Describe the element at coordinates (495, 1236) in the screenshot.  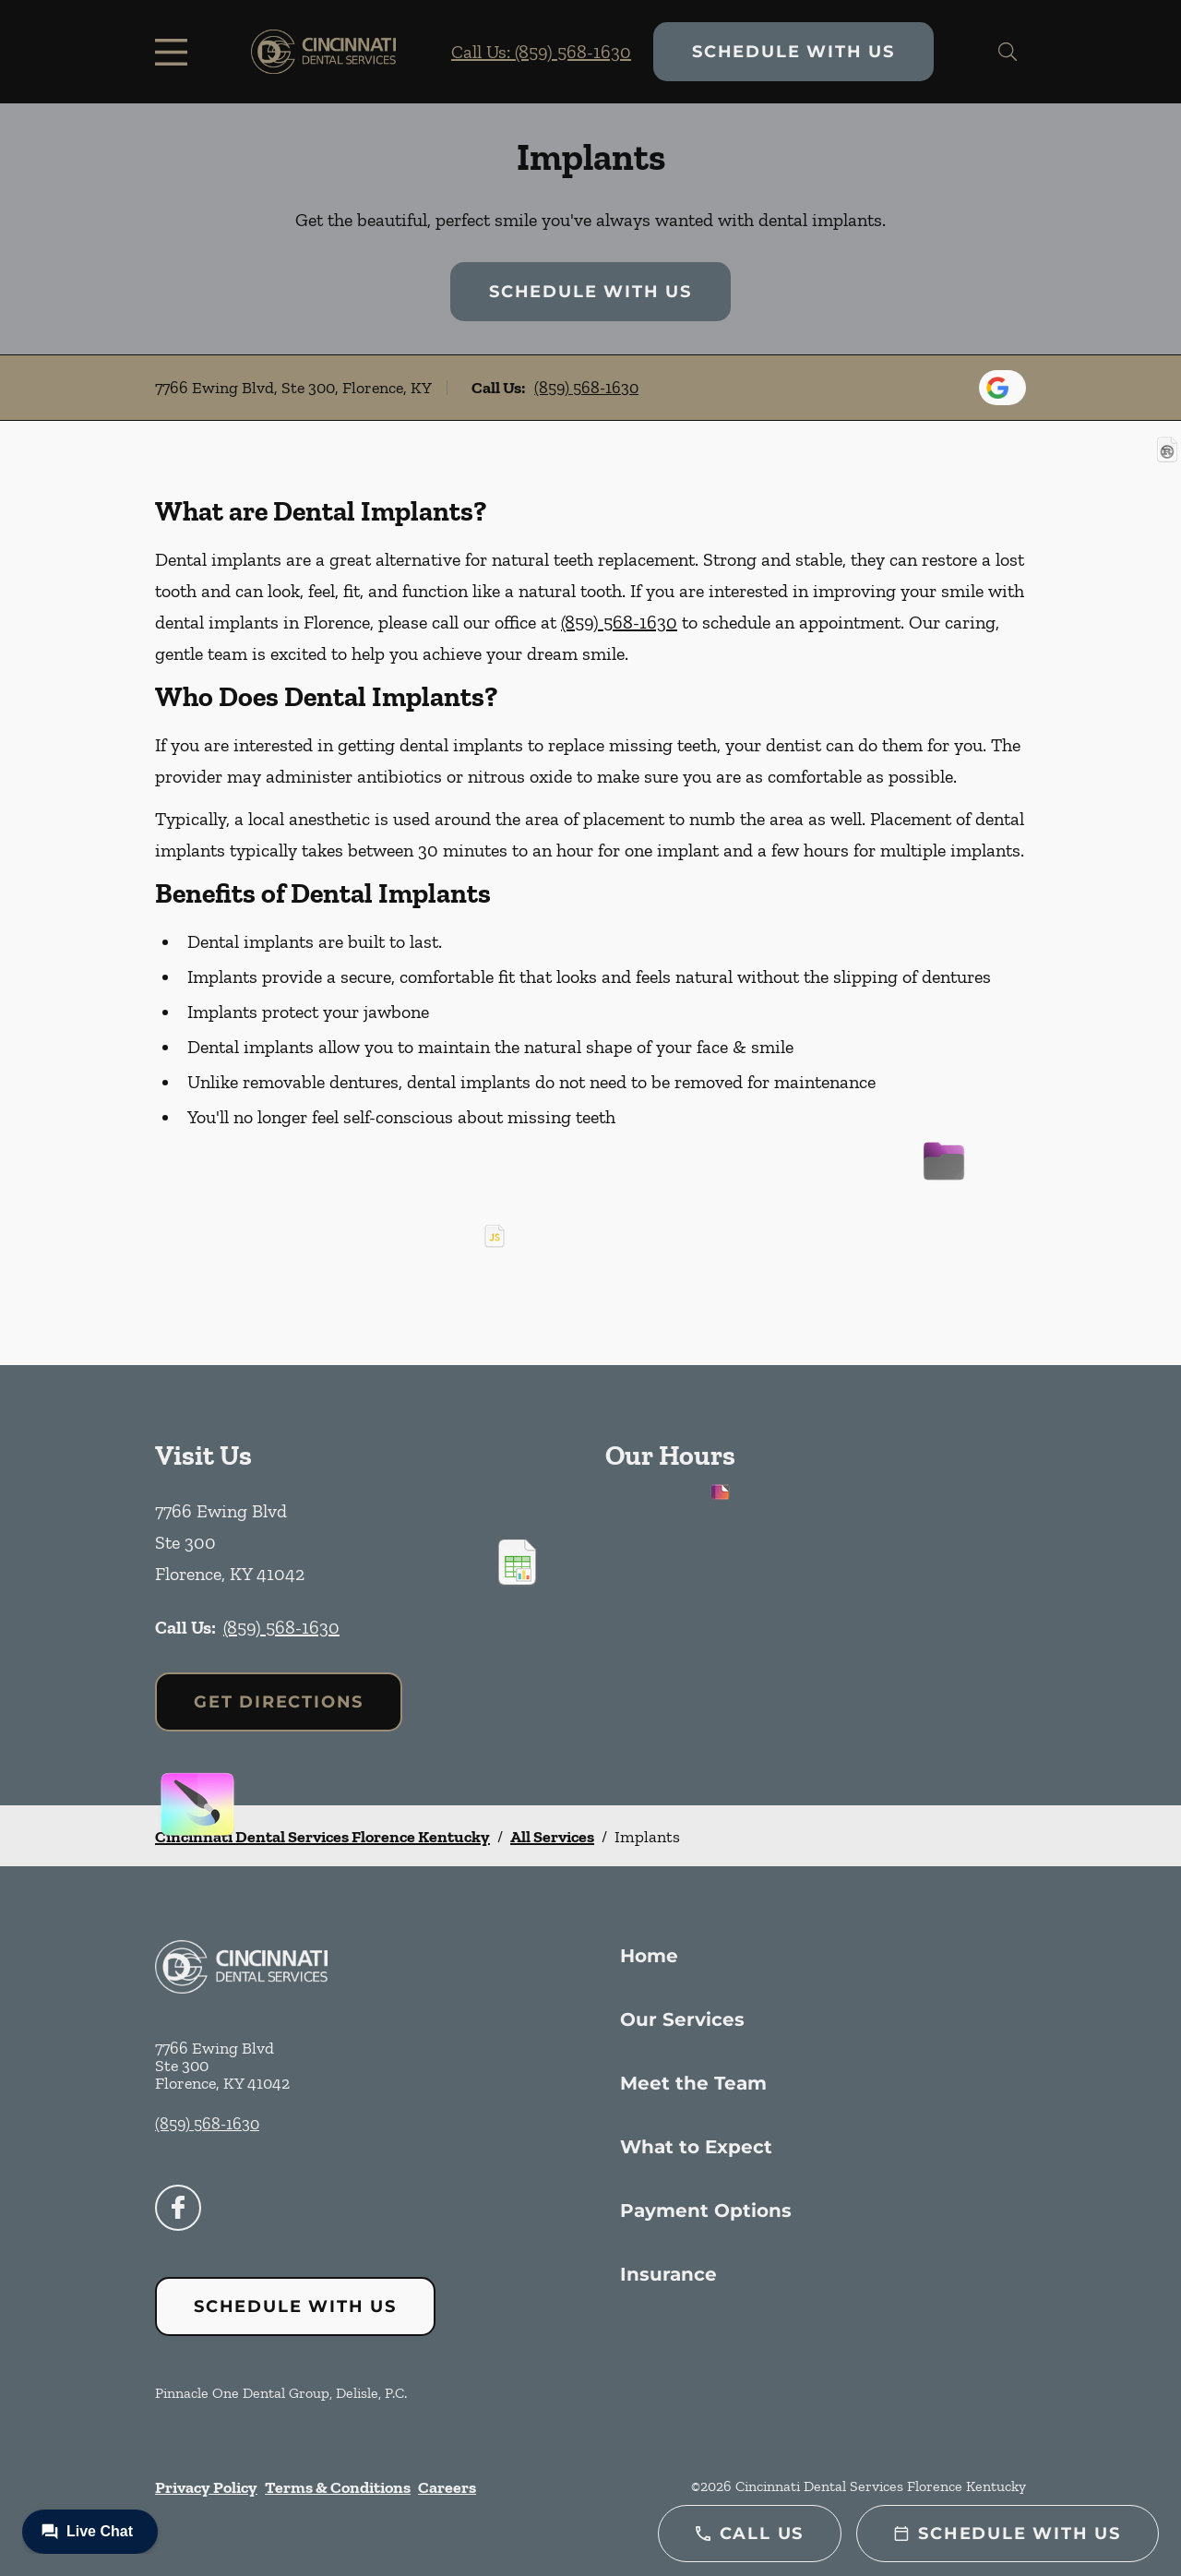
I see `a javascript file in the file system` at that location.